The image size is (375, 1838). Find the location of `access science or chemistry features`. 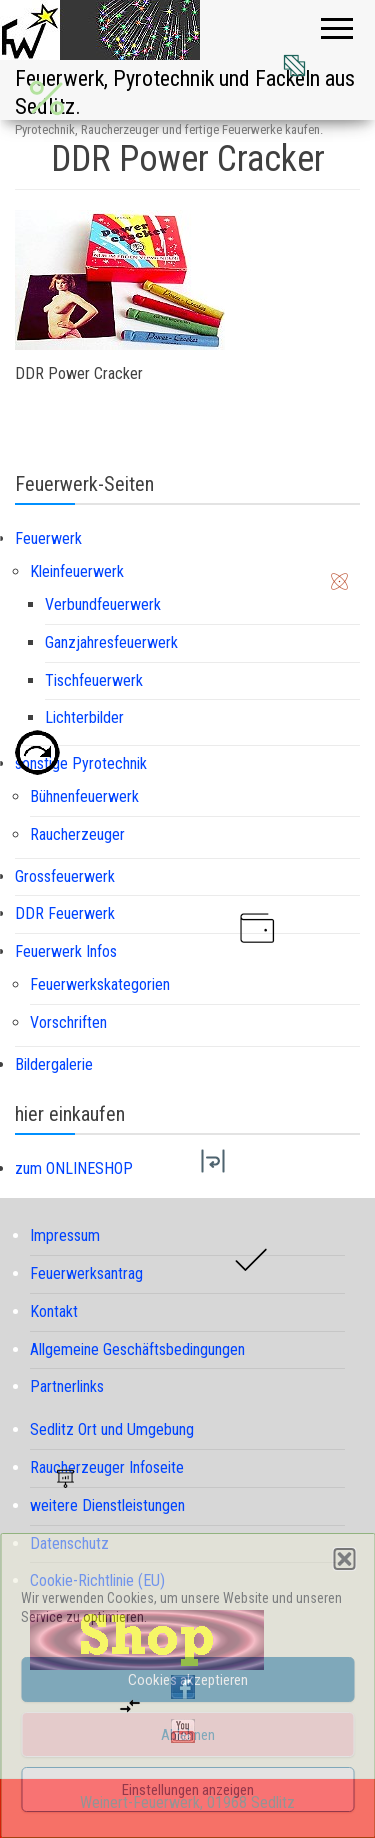

access science or chemistry features is located at coordinates (339, 581).